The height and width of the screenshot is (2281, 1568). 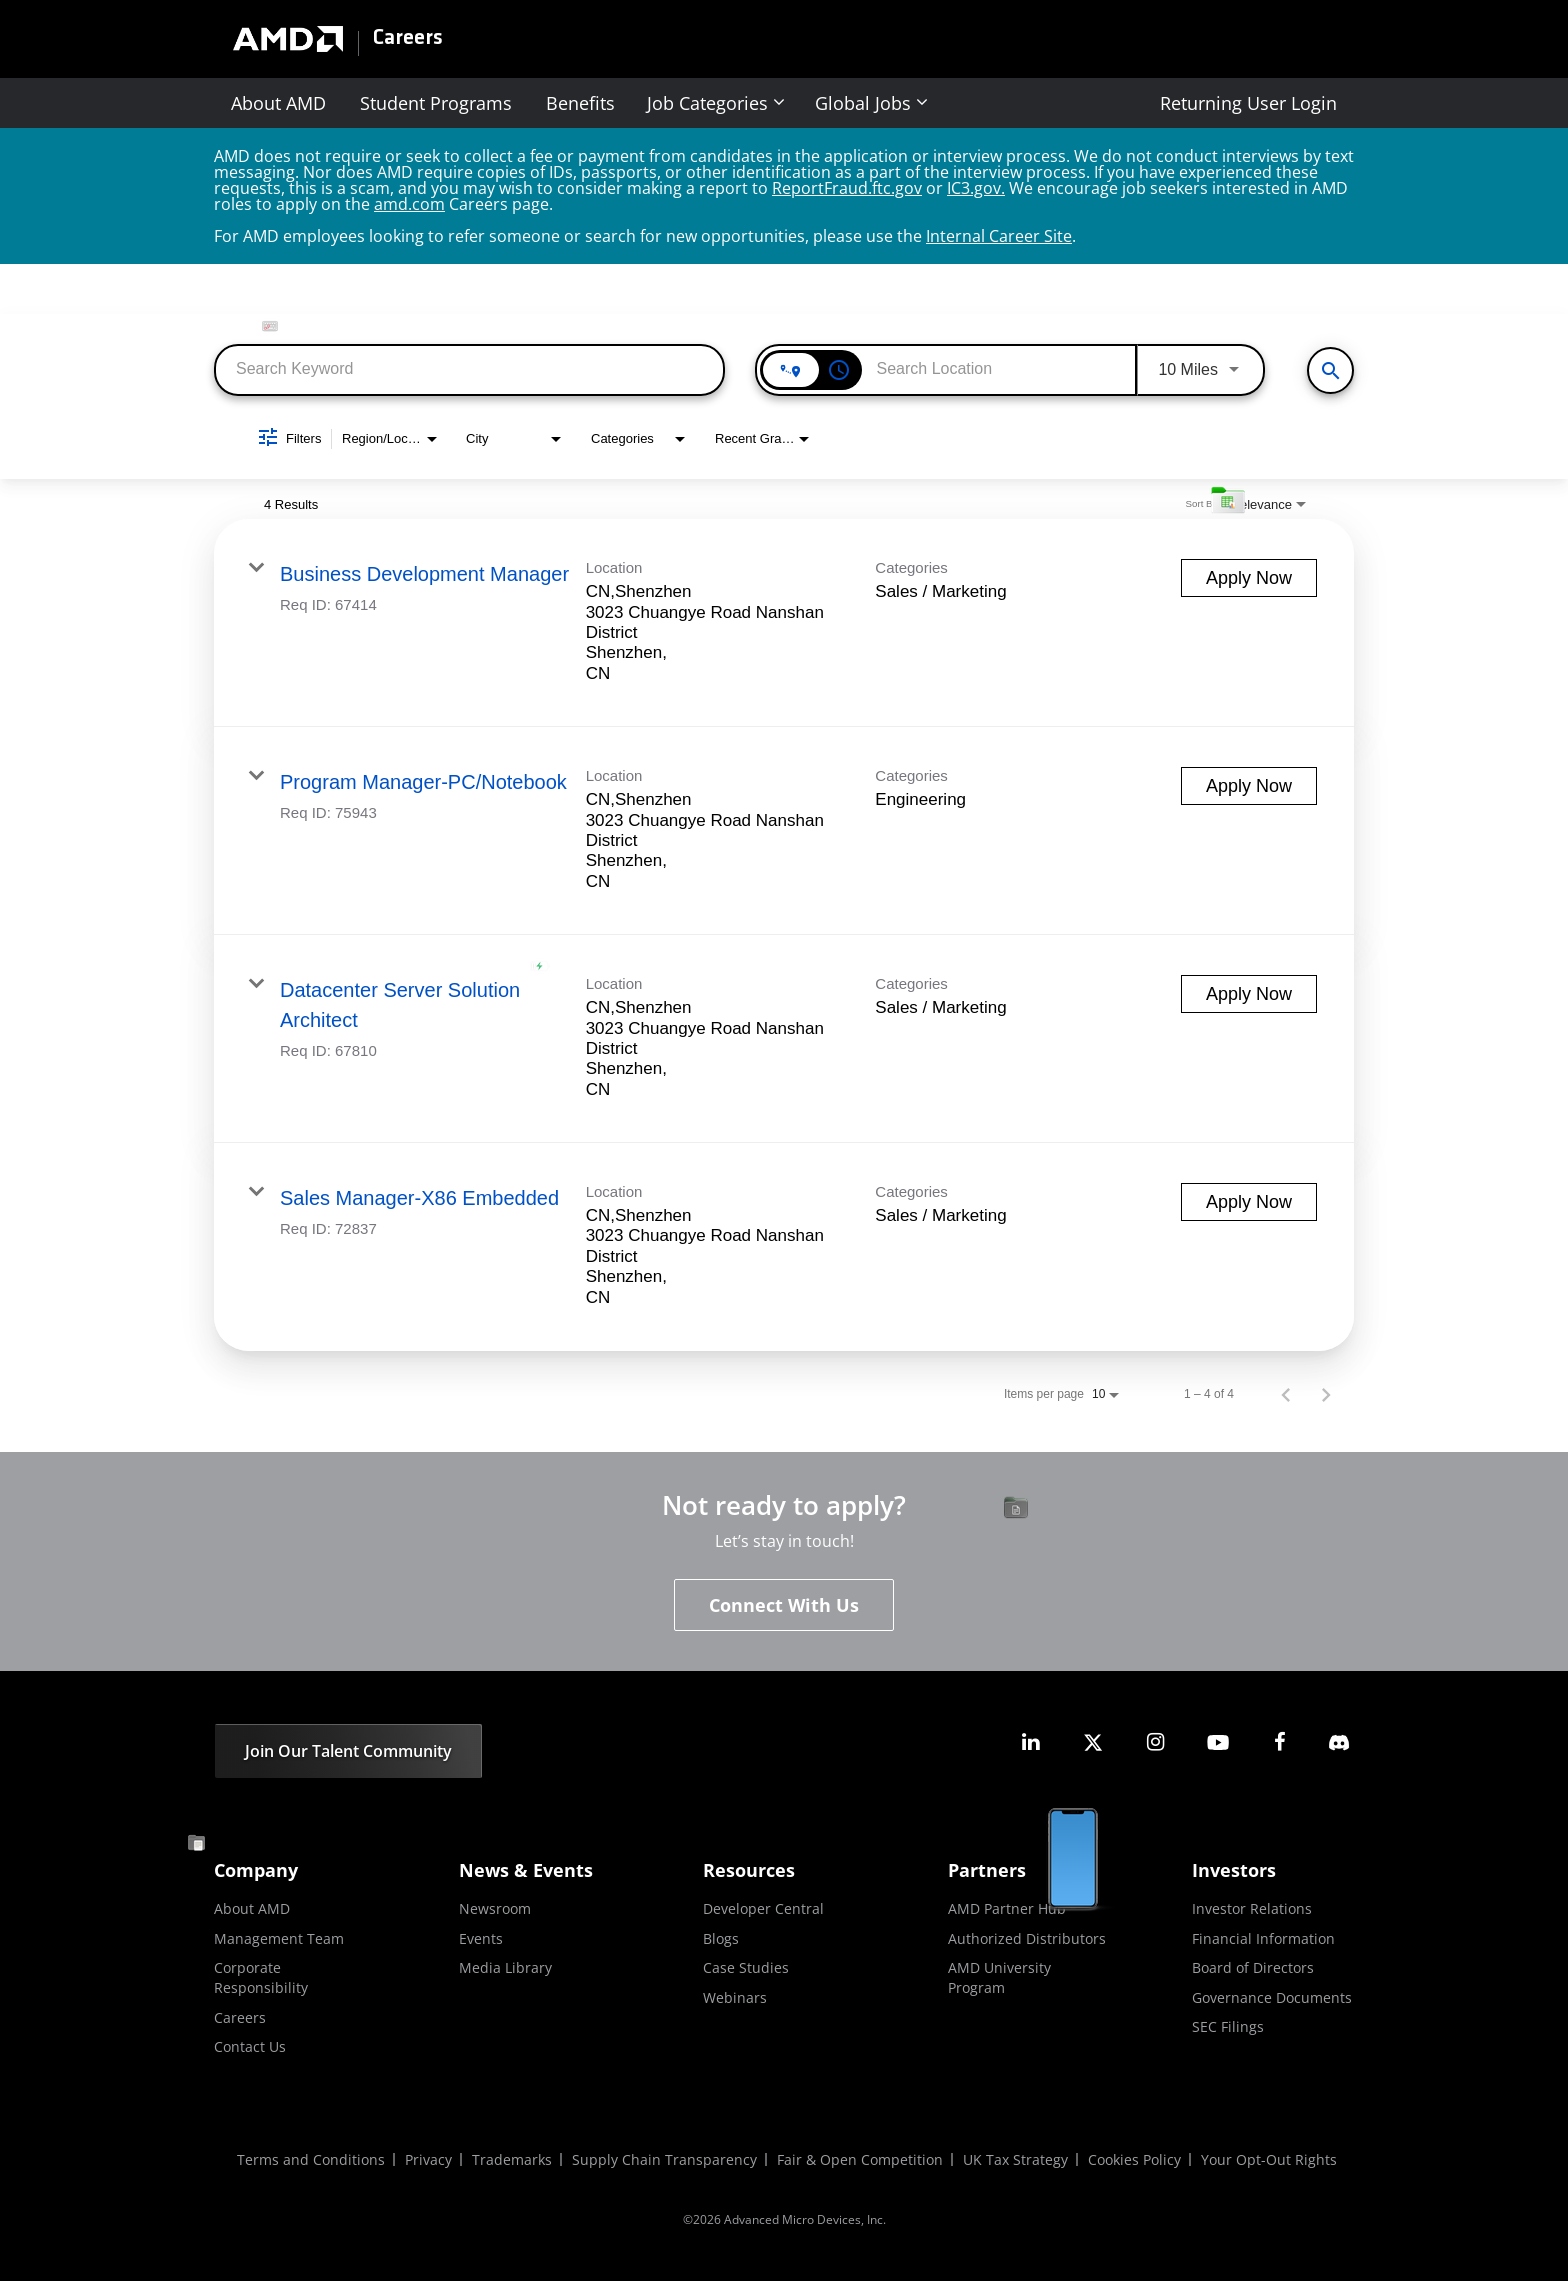 What do you see at coordinates (540, 966) in the screenshot?
I see `indicates battery is charging at 20% capacity` at bounding box center [540, 966].